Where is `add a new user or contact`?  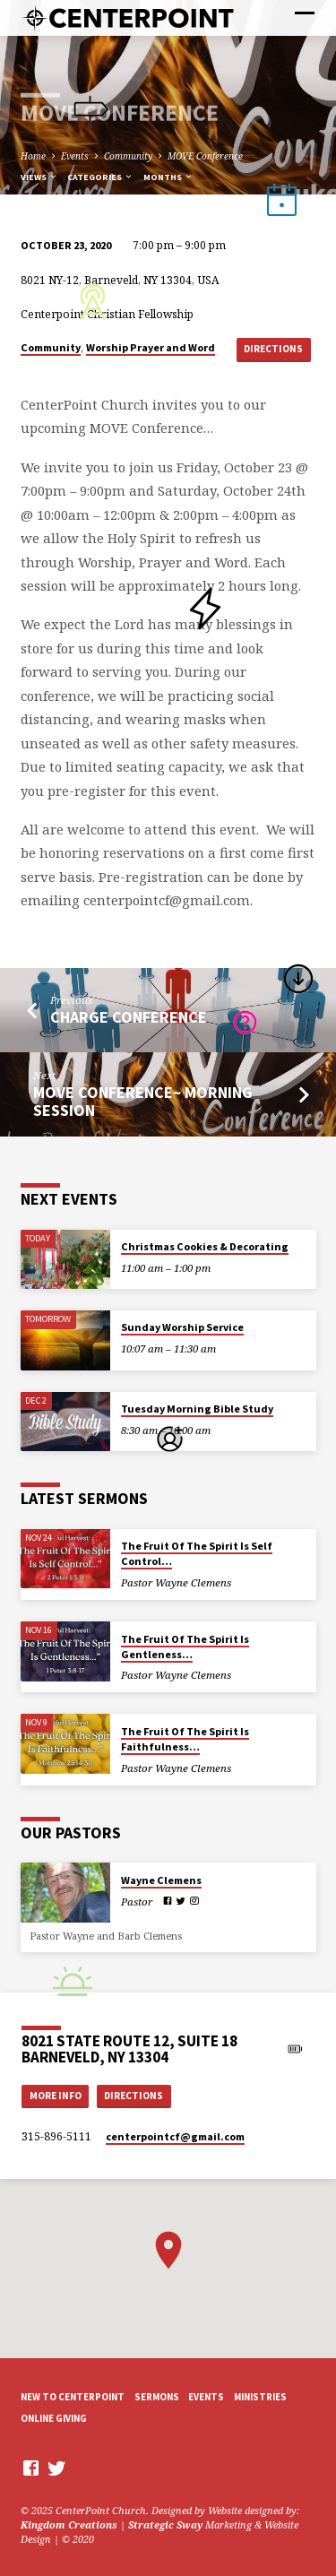 add a new user or contact is located at coordinates (169, 1439).